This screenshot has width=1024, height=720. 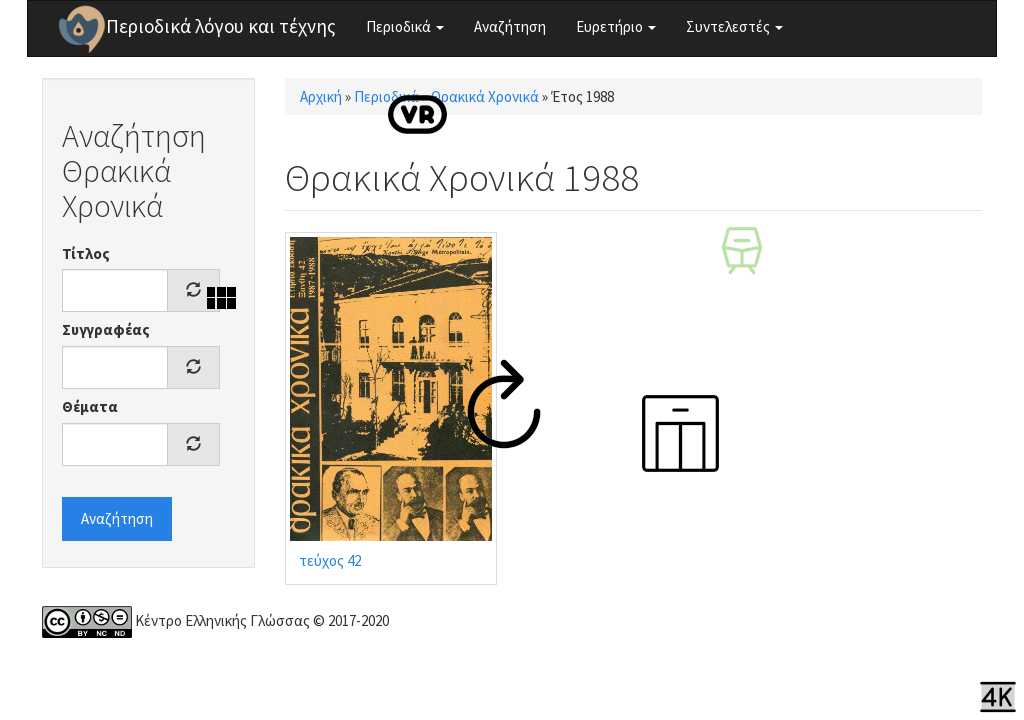 What do you see at coordinates (680, 433) in the screenshot?
I see `indicates elevator access nearby` at bounding box center [680, 433].